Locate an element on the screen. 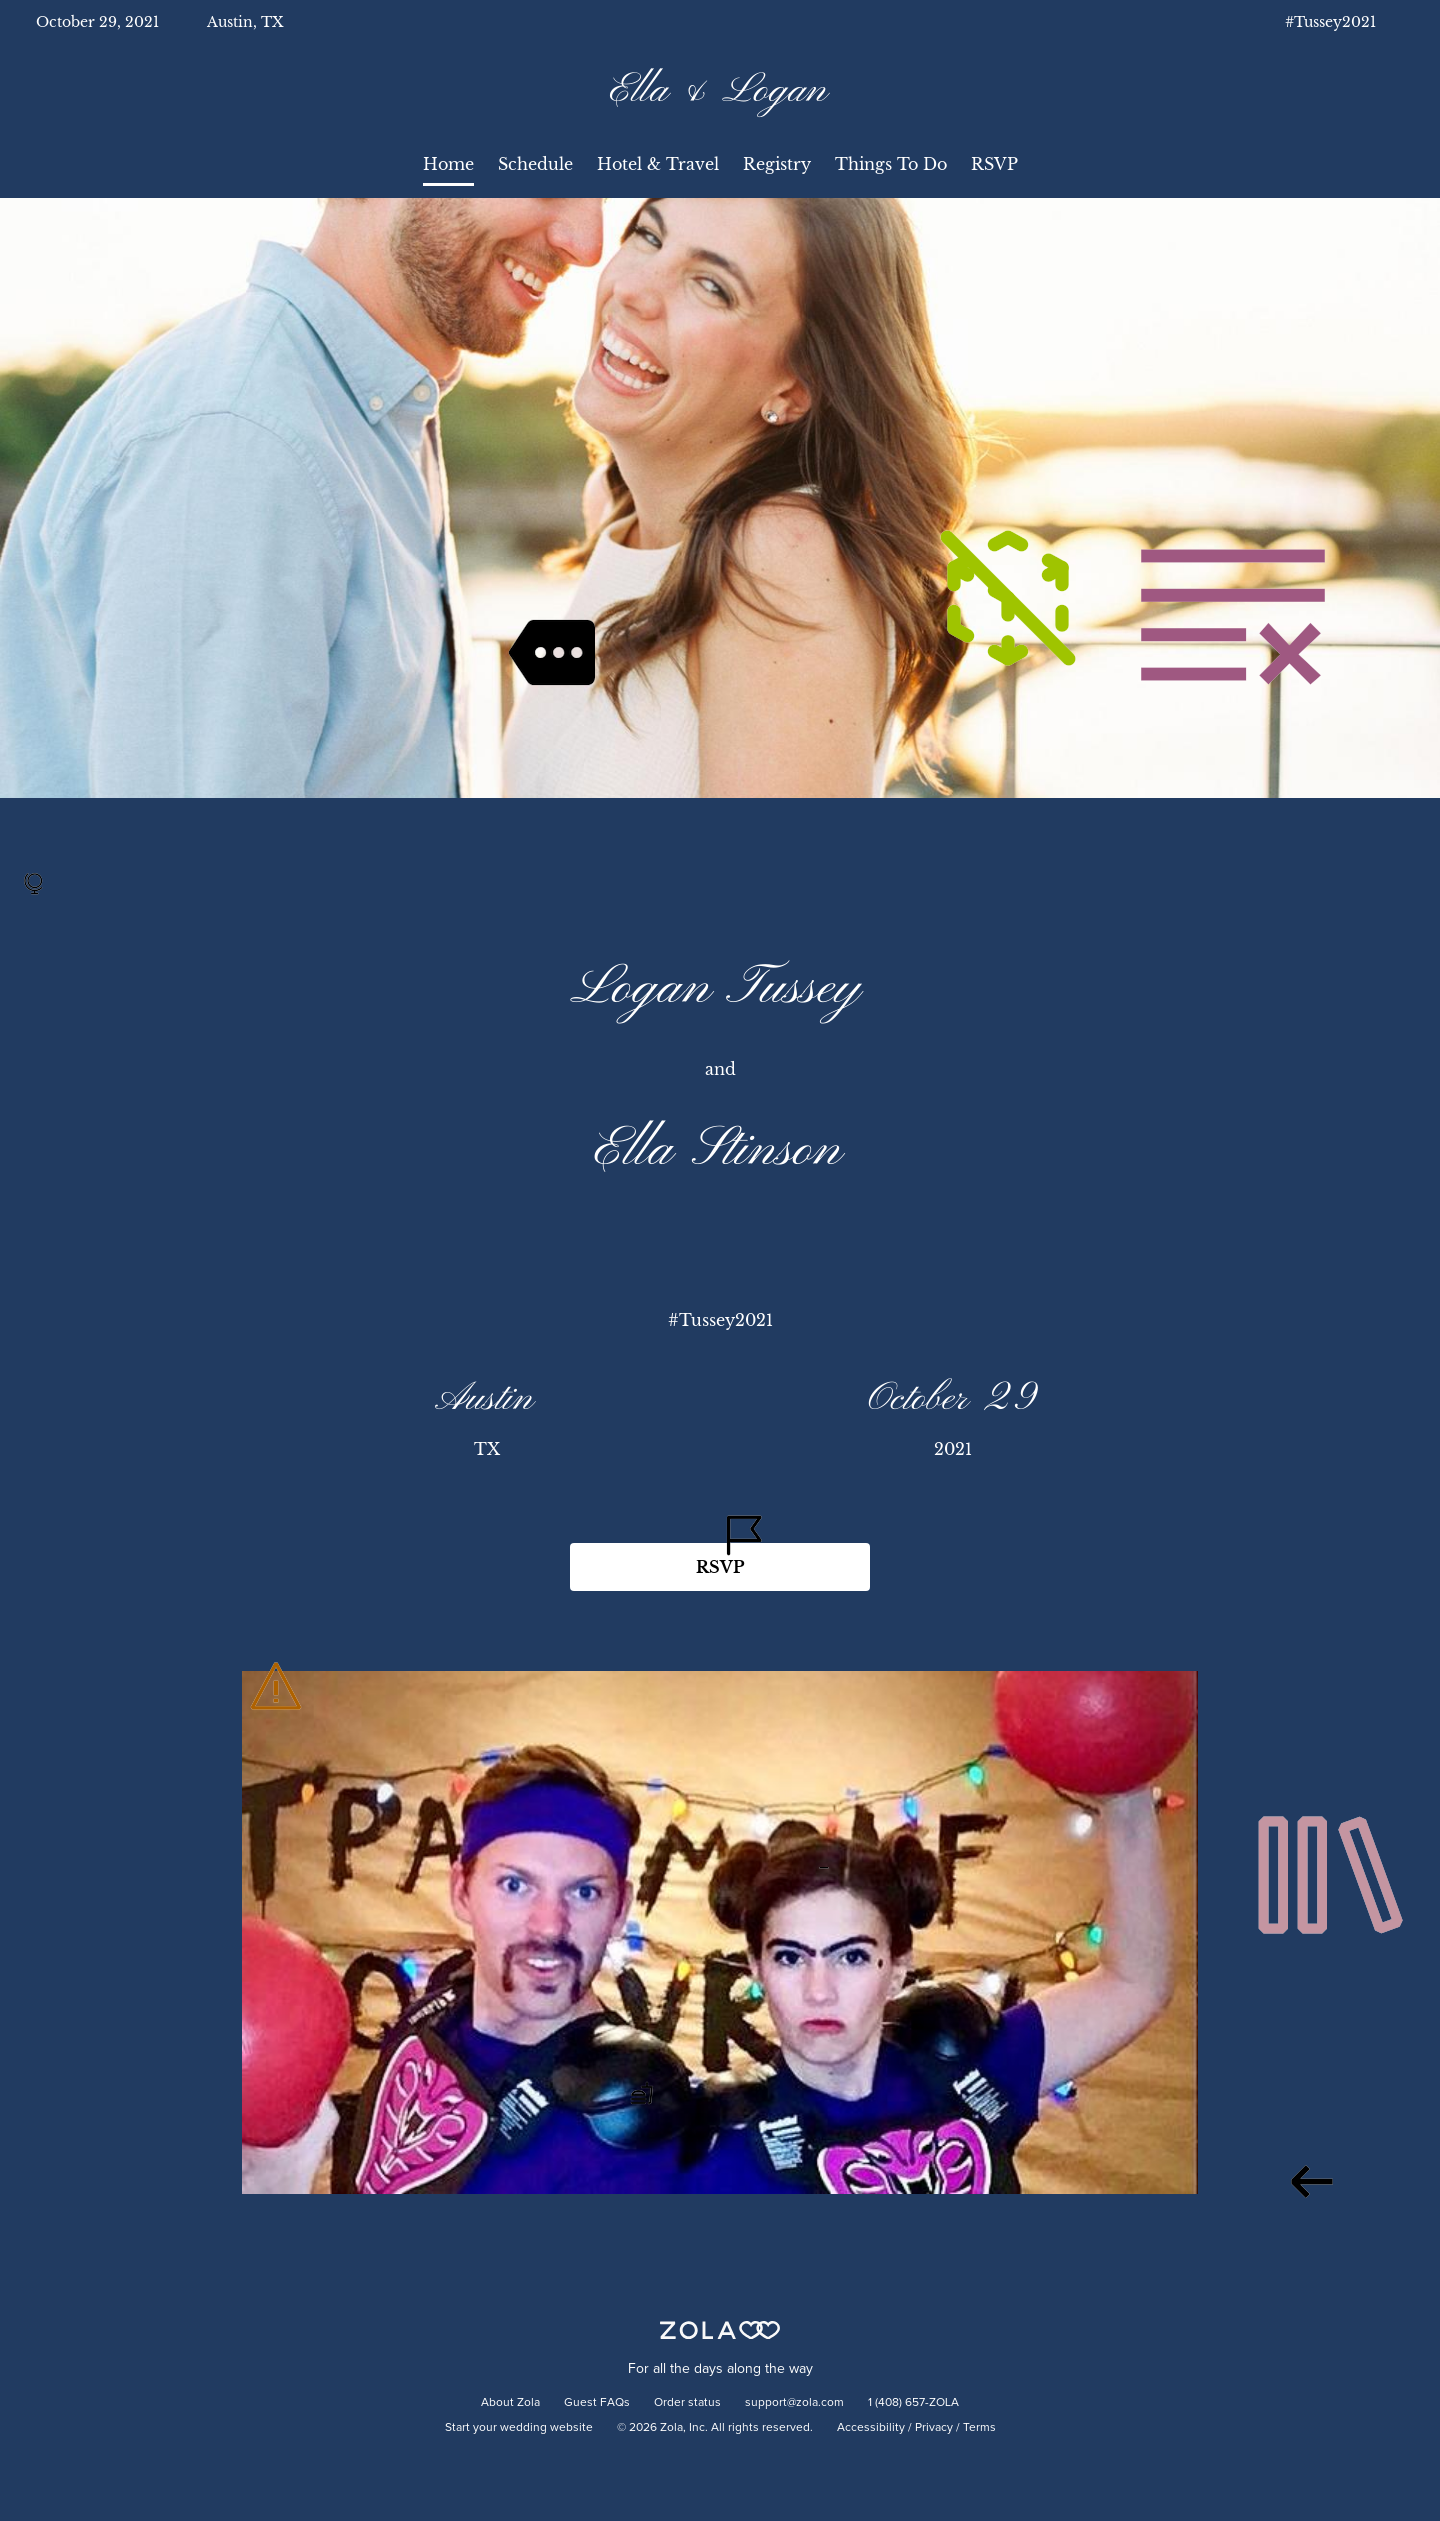 Image resolution: width=1440 pixels, height=2521 pixels. access global or worldwide settings is located at coordinates (34, 883).